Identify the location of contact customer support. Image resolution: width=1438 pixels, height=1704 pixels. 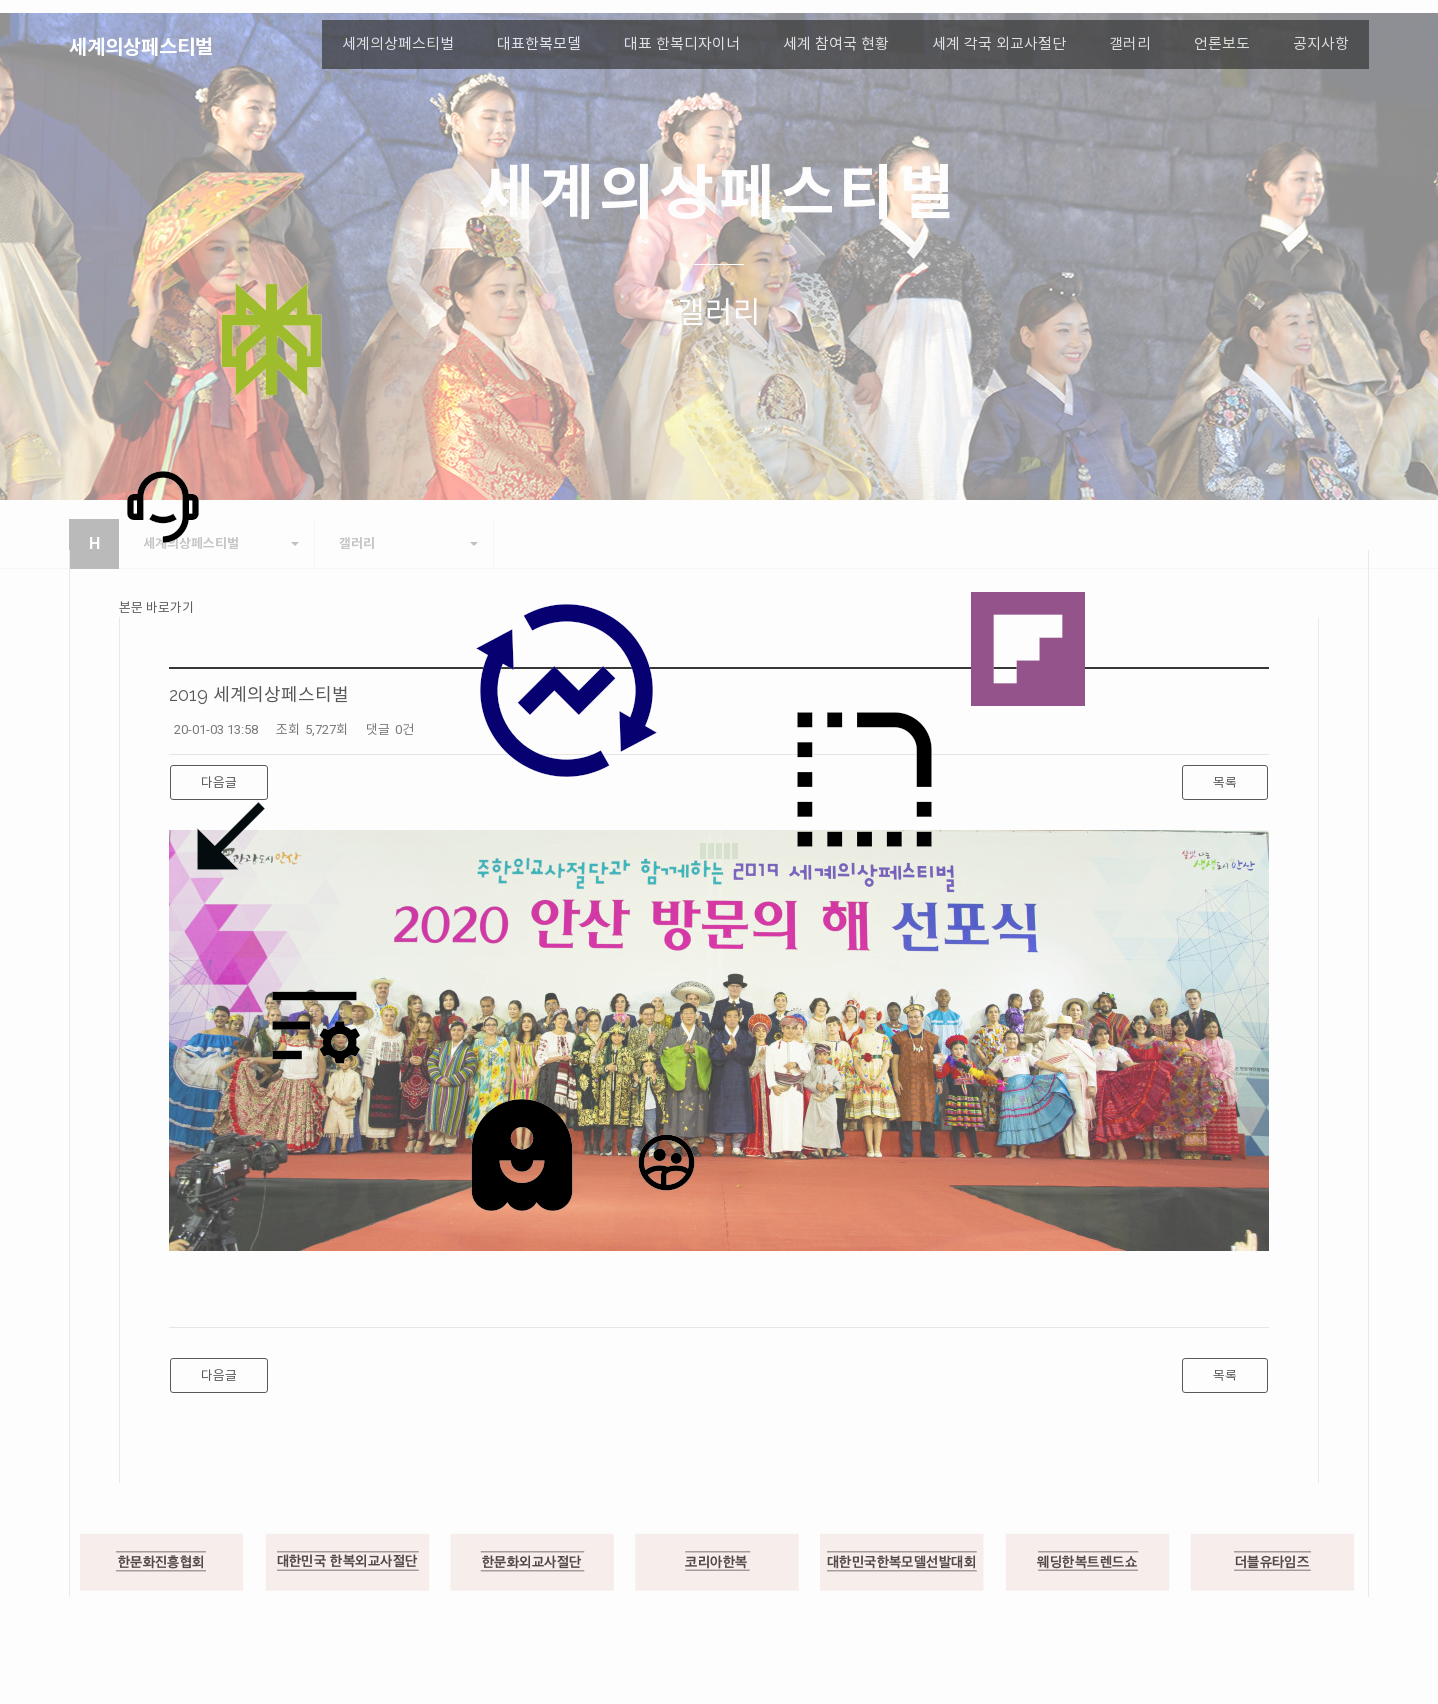
(163, 507).